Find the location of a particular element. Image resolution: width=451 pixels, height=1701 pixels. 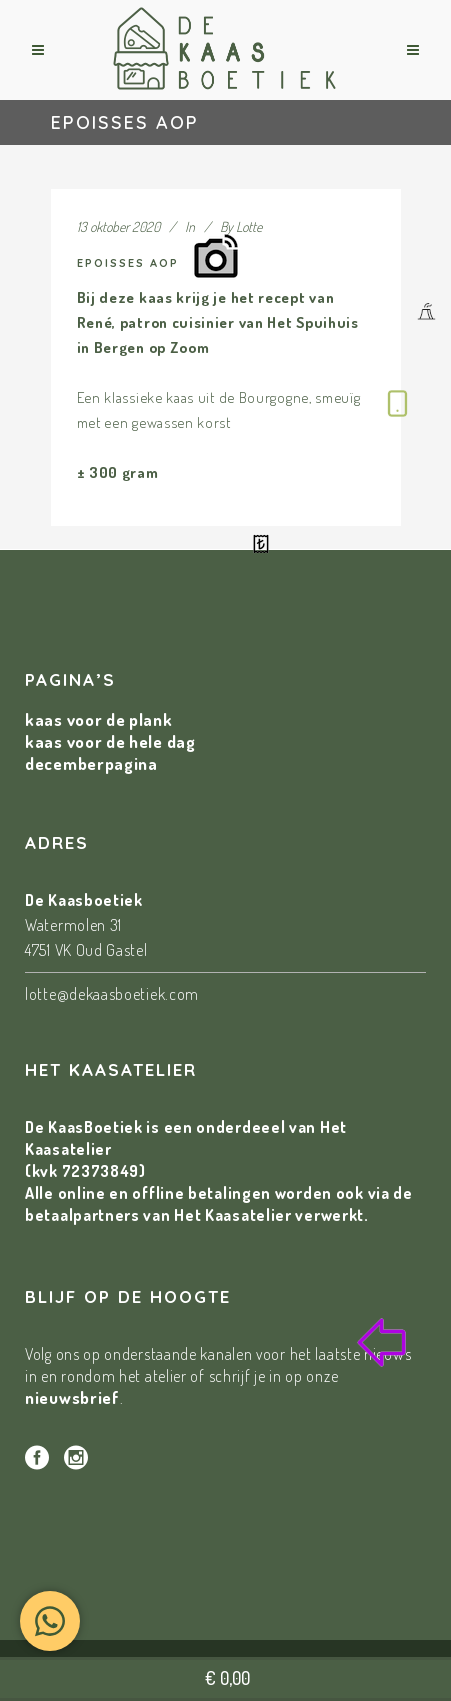

view nuclear power plant information is located at coordinates (426, 312).